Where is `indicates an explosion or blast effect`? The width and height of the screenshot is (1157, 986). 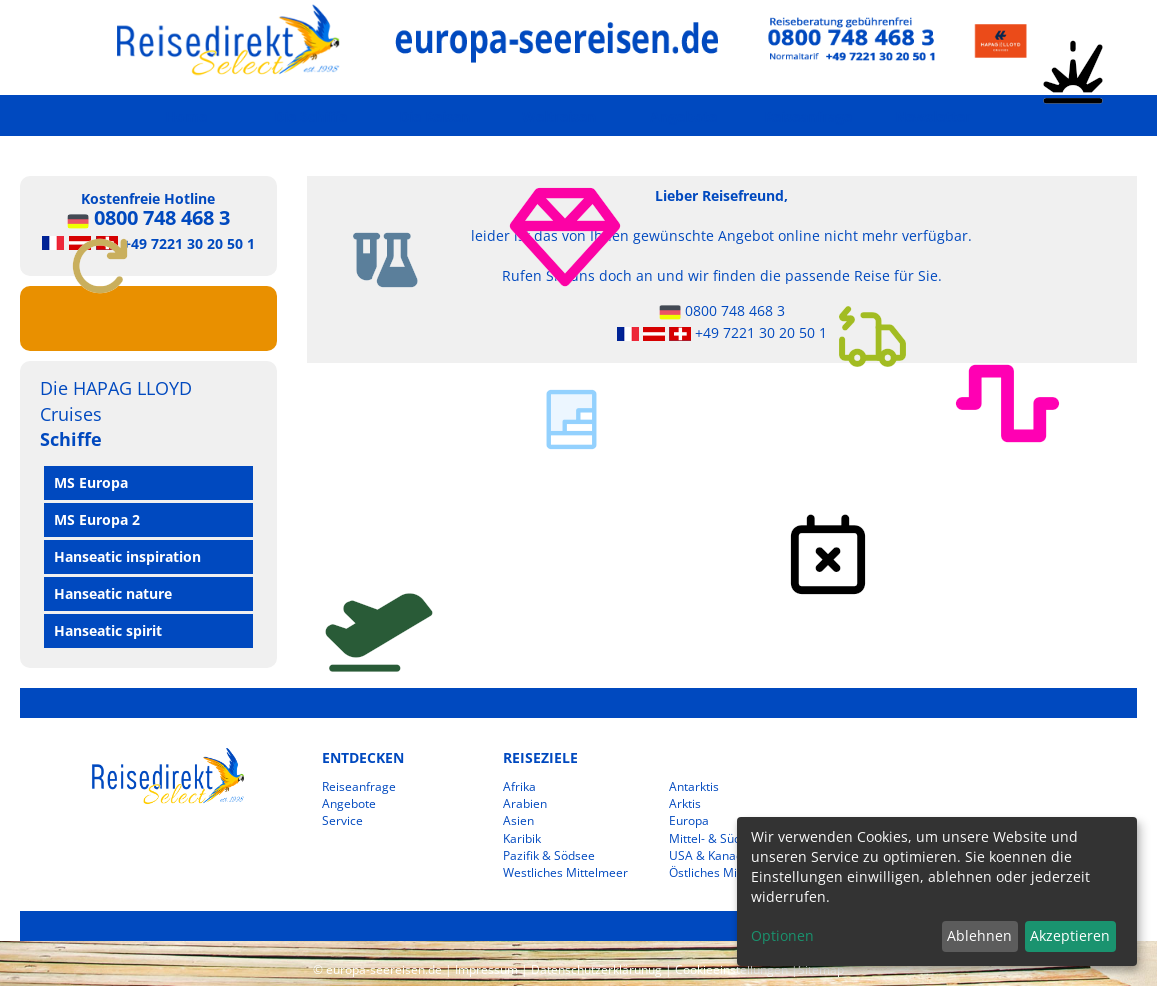 indicates an explosion or blast effect is located at coordinates (1073, 74).